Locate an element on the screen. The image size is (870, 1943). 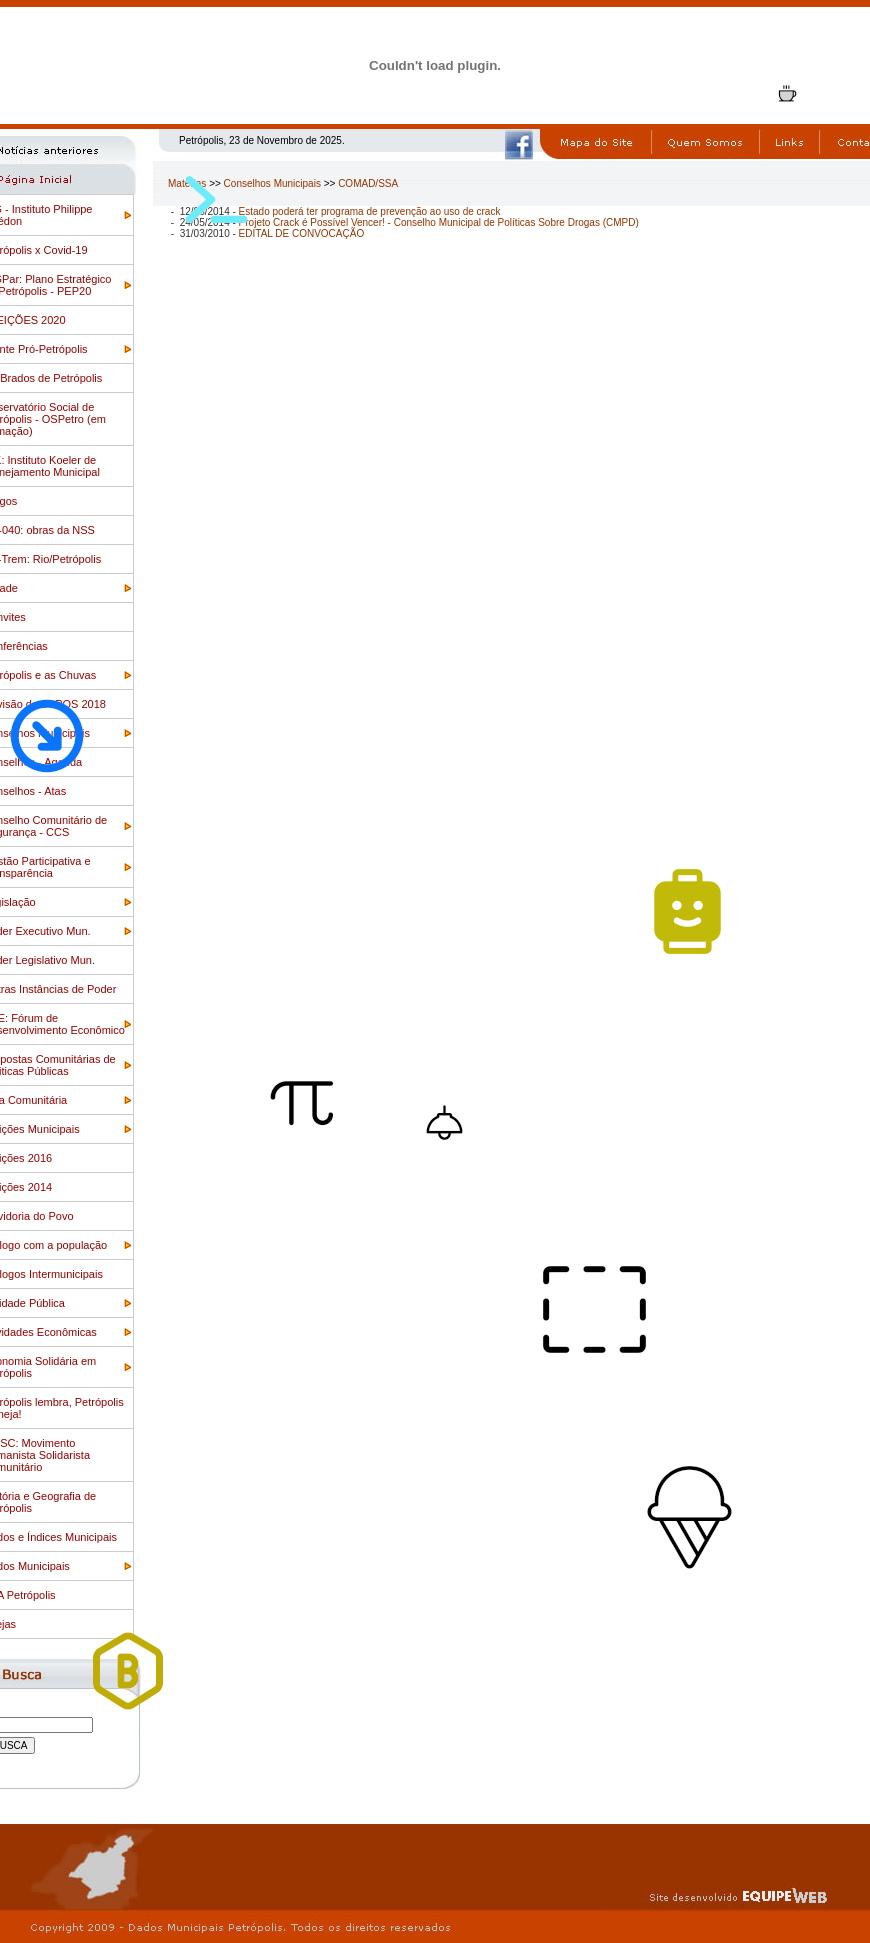
navigate to the next item or section is located at coordinates (47, 736).